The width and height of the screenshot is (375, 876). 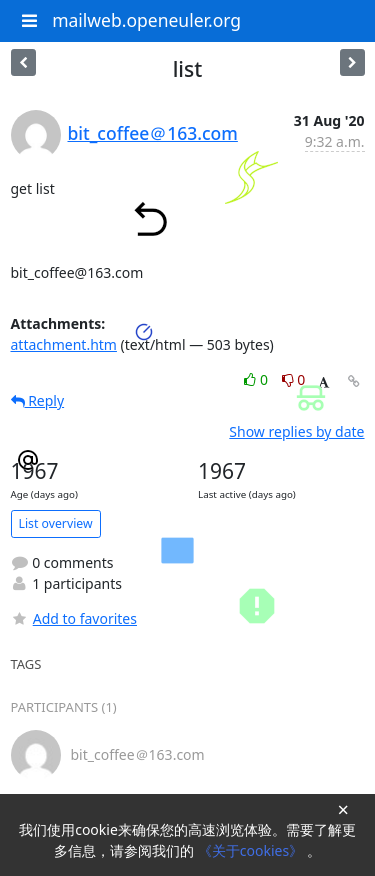 I want to click on indicates spam or junk content, so click(x=257, y=606).